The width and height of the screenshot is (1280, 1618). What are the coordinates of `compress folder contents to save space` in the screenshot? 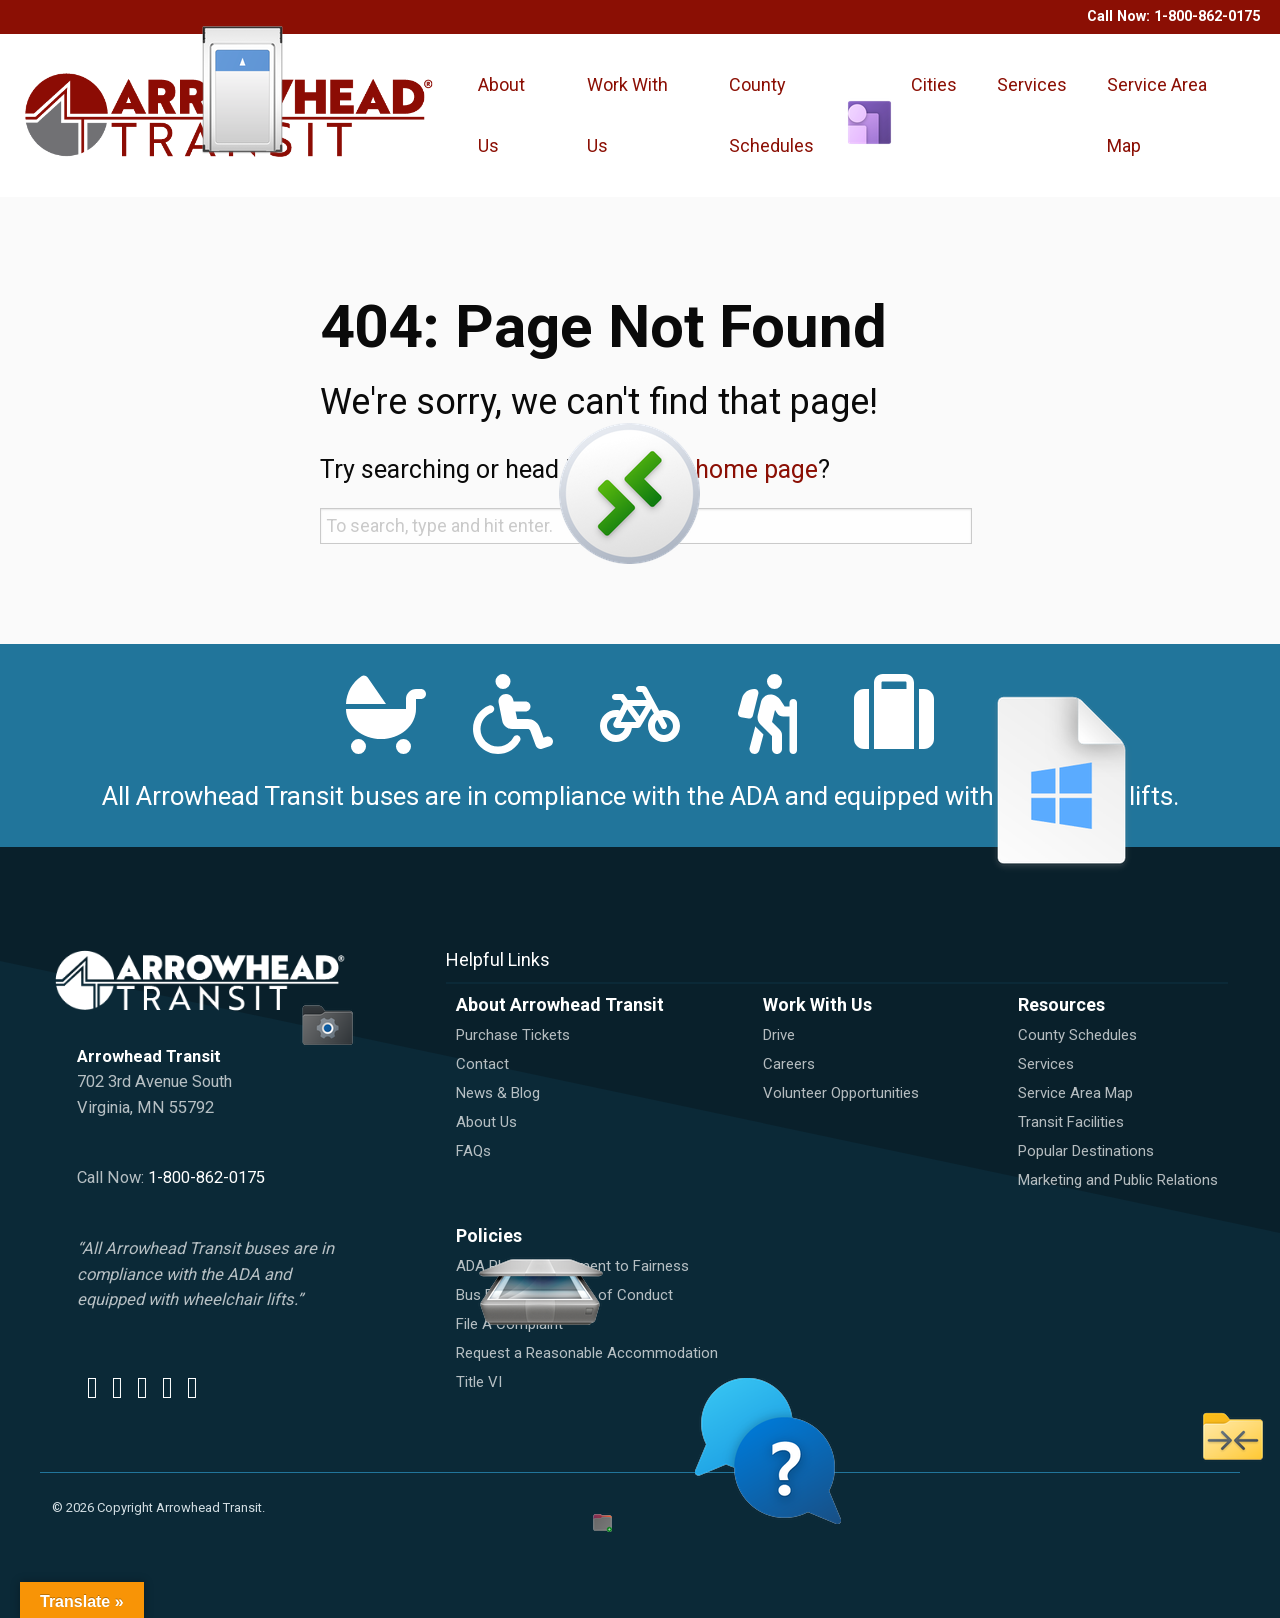 It's located at (1233, 1438).